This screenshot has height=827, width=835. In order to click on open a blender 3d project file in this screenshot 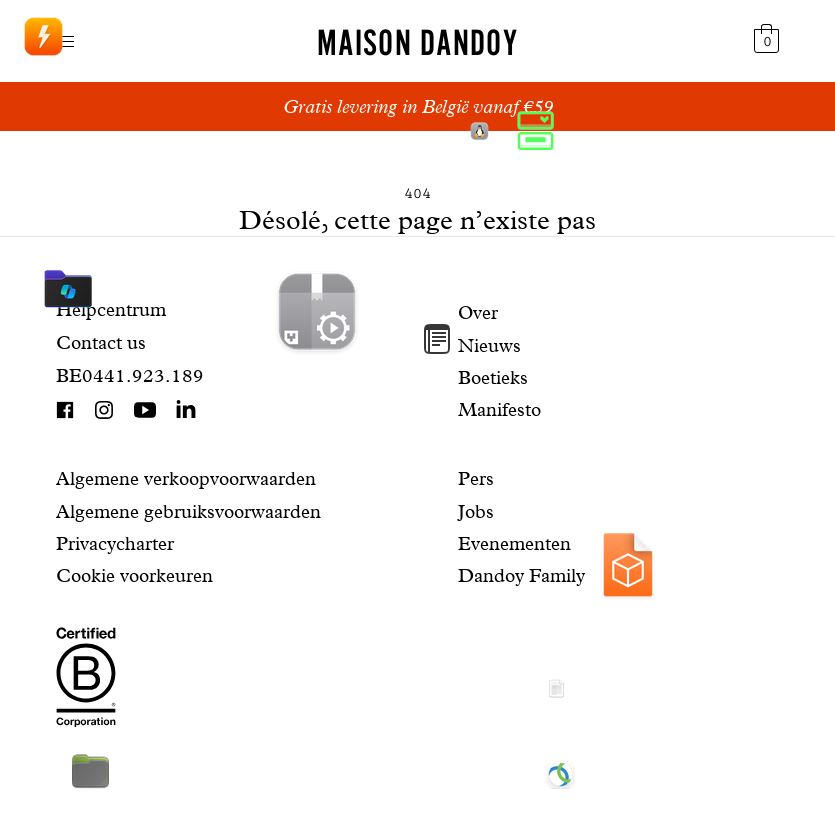, I will do `click(628, 566)`.